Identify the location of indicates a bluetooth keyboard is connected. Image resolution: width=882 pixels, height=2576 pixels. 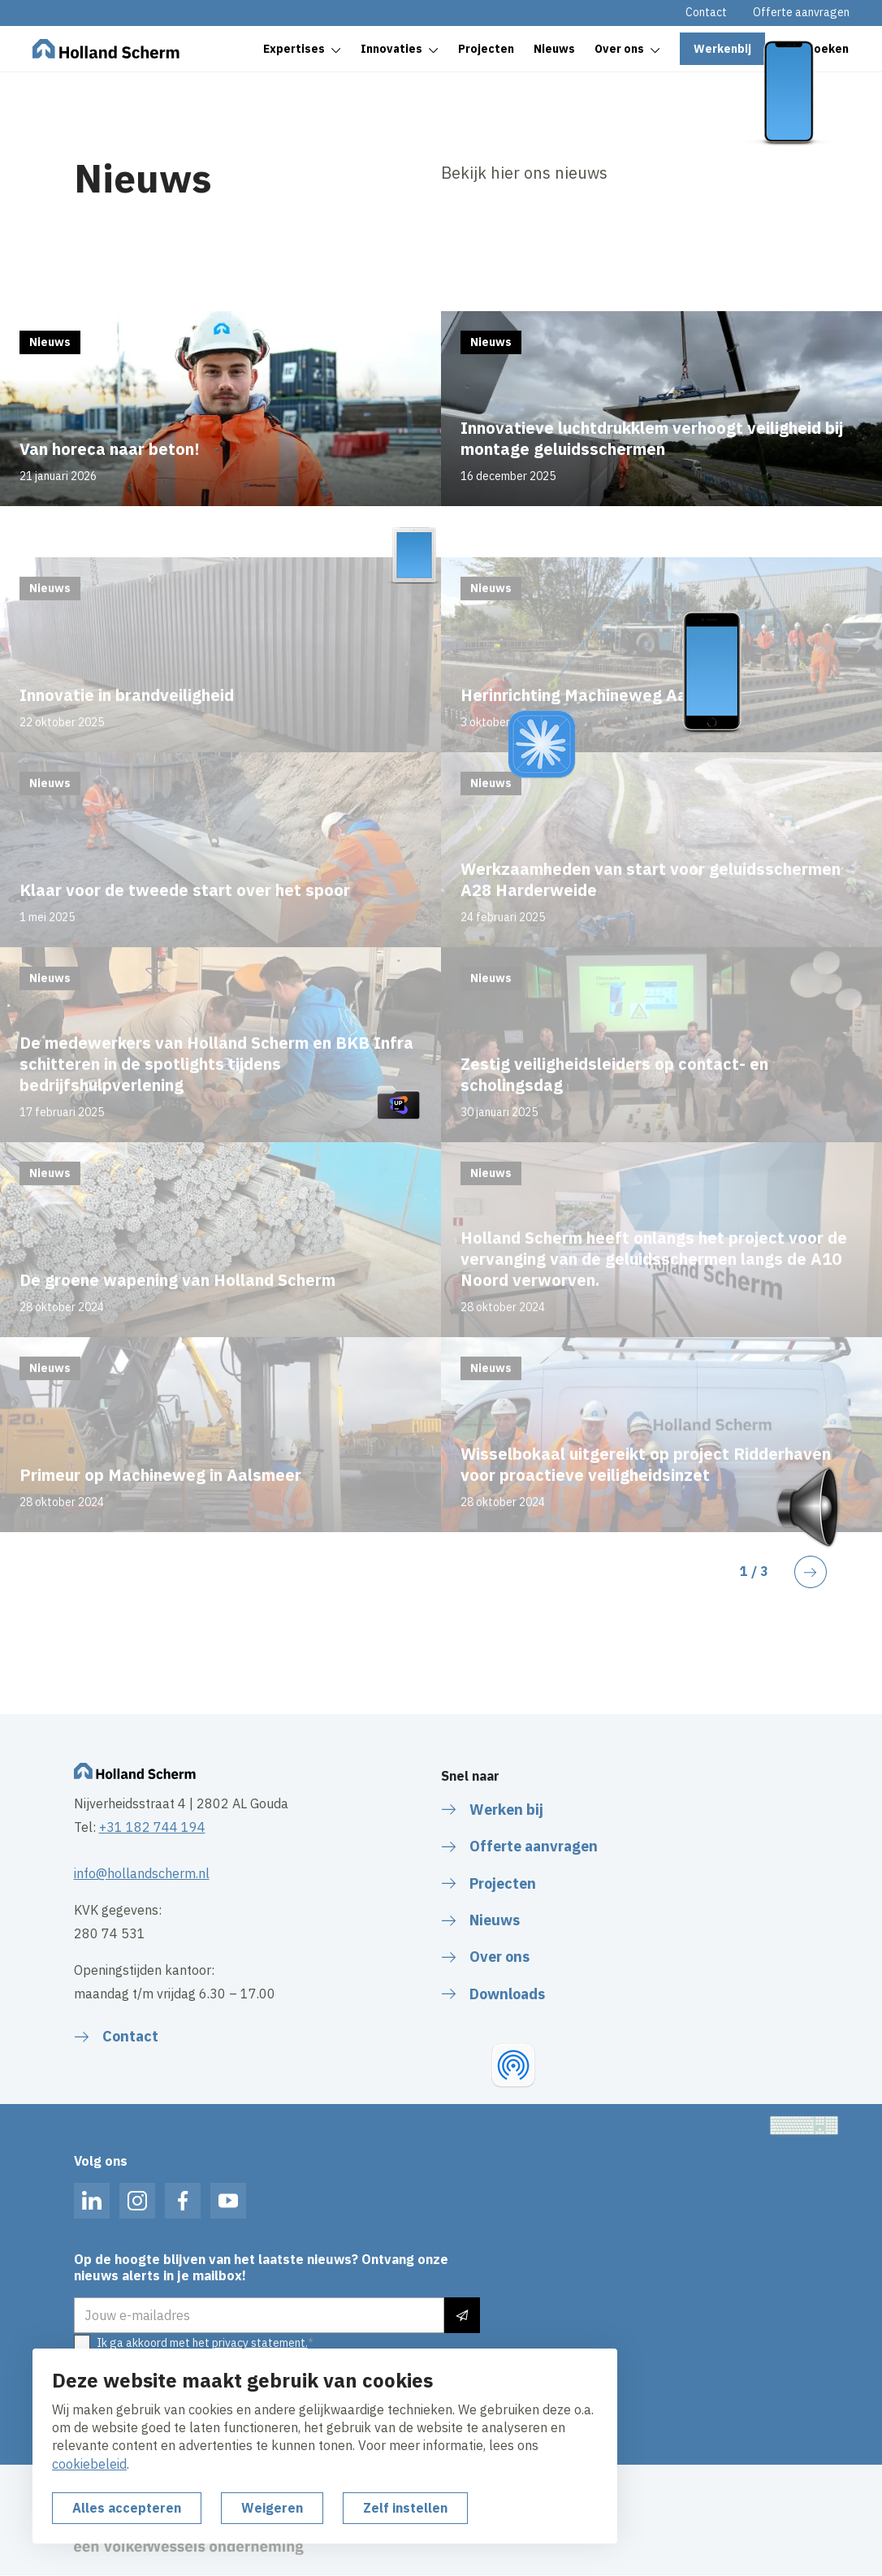
(804, 2125).